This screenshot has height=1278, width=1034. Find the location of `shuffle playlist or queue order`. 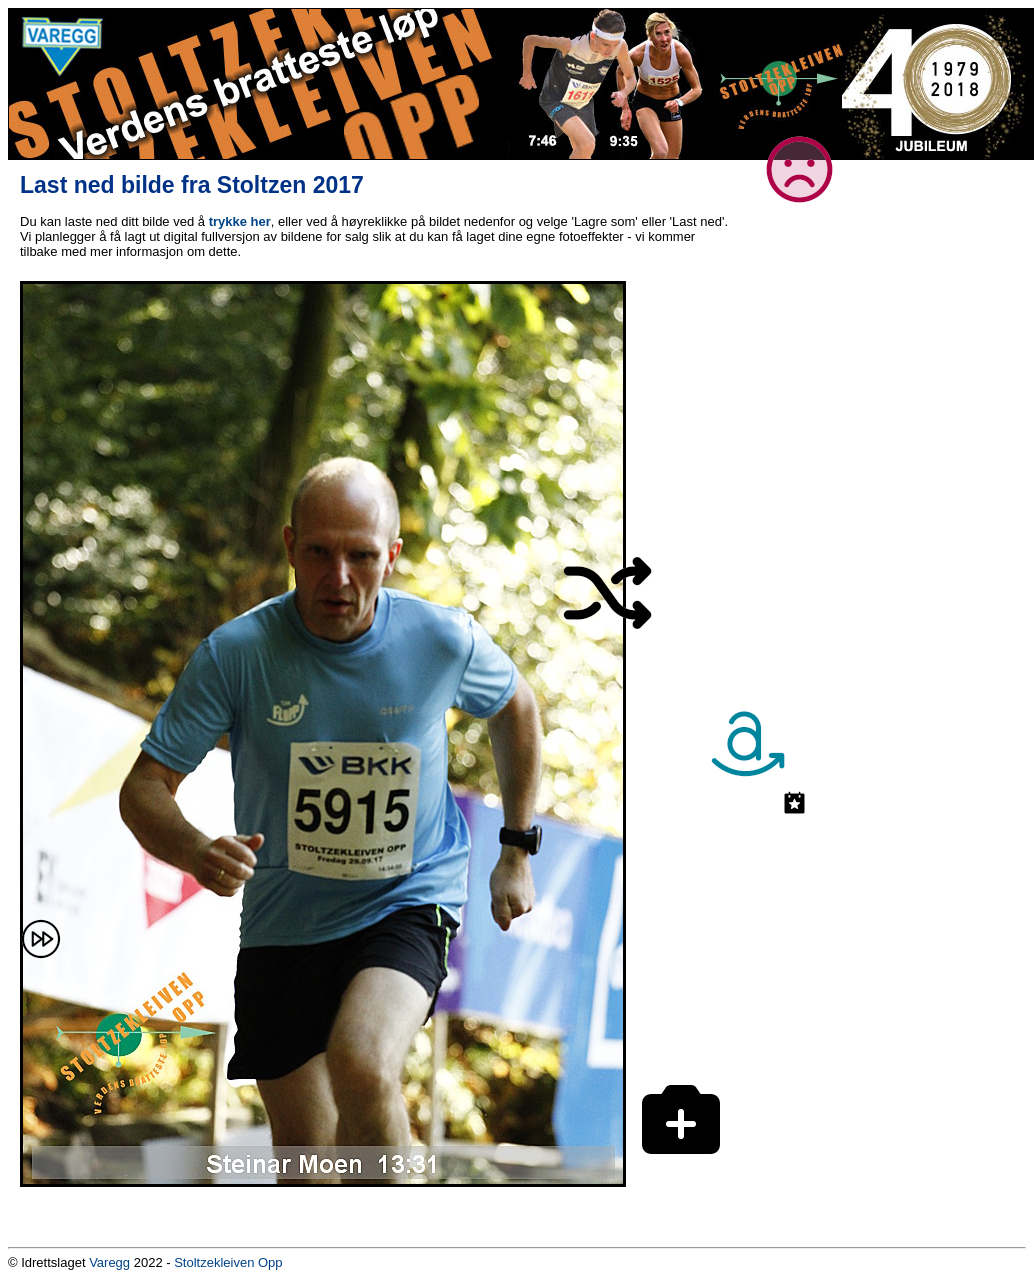

shuffle playlist or queue order is located at coordinates (606, 593).